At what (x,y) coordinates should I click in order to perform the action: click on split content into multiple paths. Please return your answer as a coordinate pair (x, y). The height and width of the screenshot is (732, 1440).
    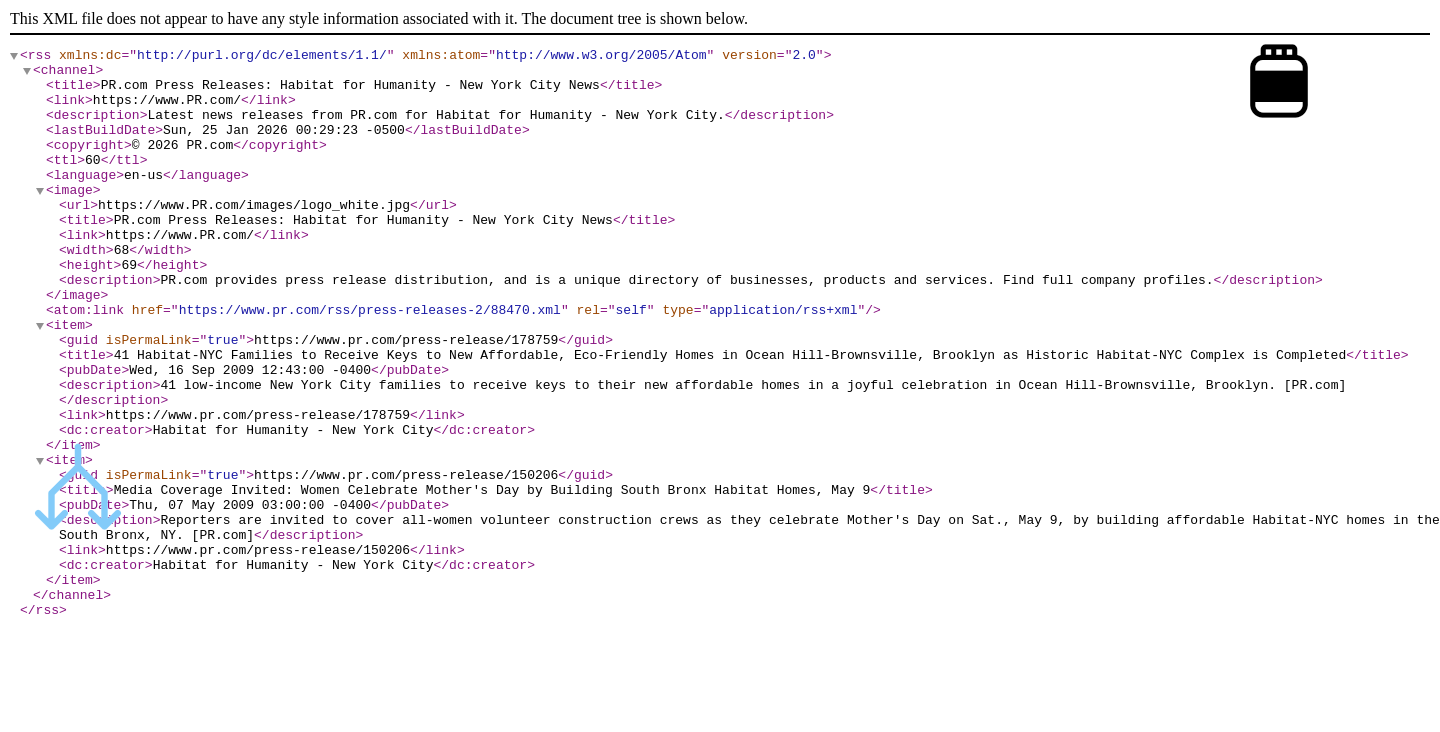
    Looking at the image, I should click on (78, 490).